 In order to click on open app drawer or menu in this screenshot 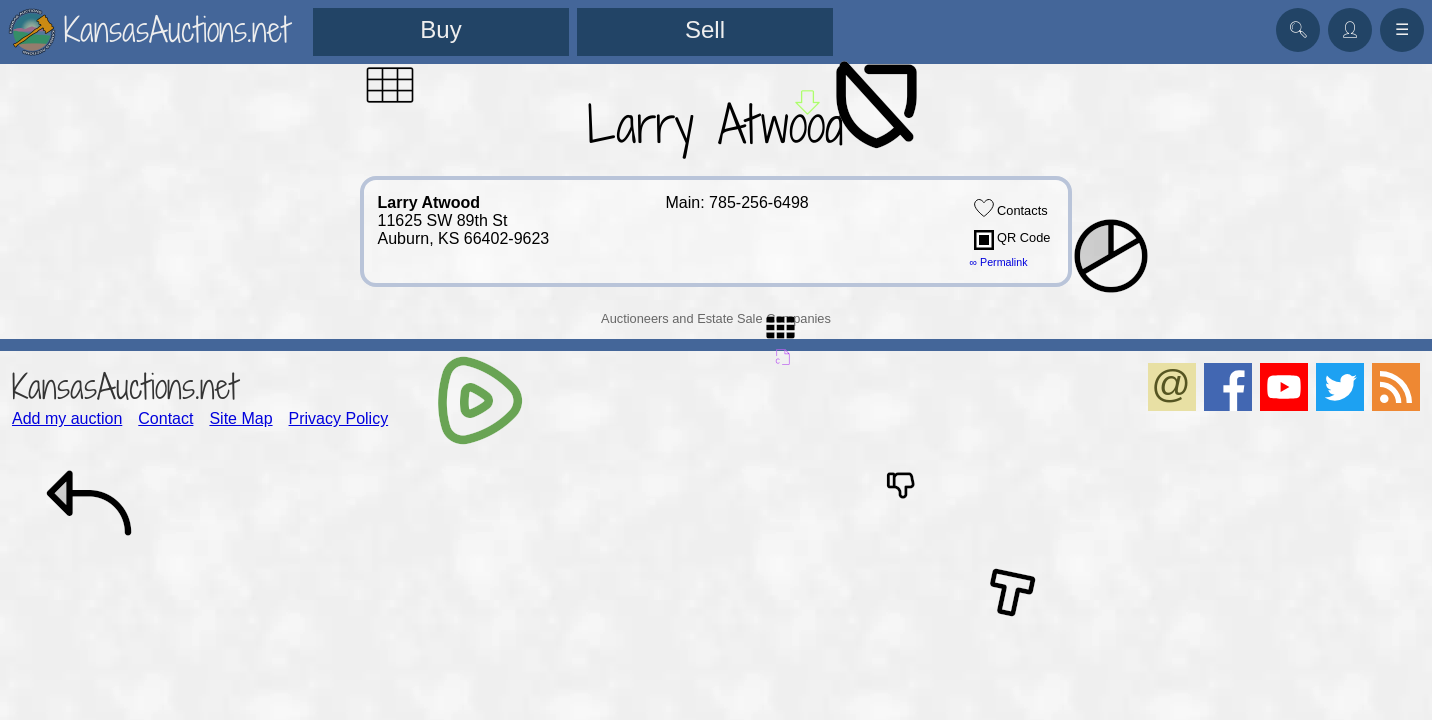, I will do `click(780, 327)`.